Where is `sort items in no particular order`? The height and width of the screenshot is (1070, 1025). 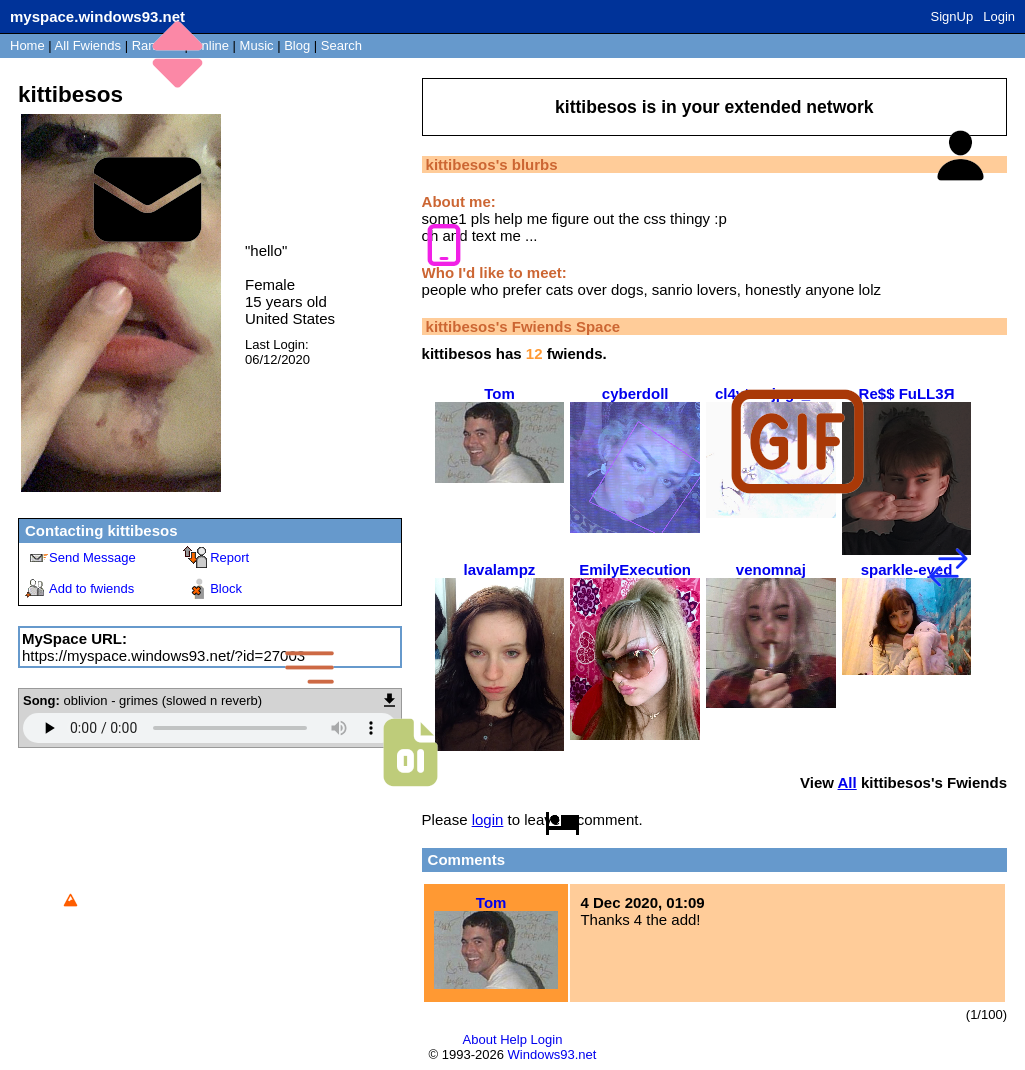 sort items in no particular order is located at coordinates (177, 54).